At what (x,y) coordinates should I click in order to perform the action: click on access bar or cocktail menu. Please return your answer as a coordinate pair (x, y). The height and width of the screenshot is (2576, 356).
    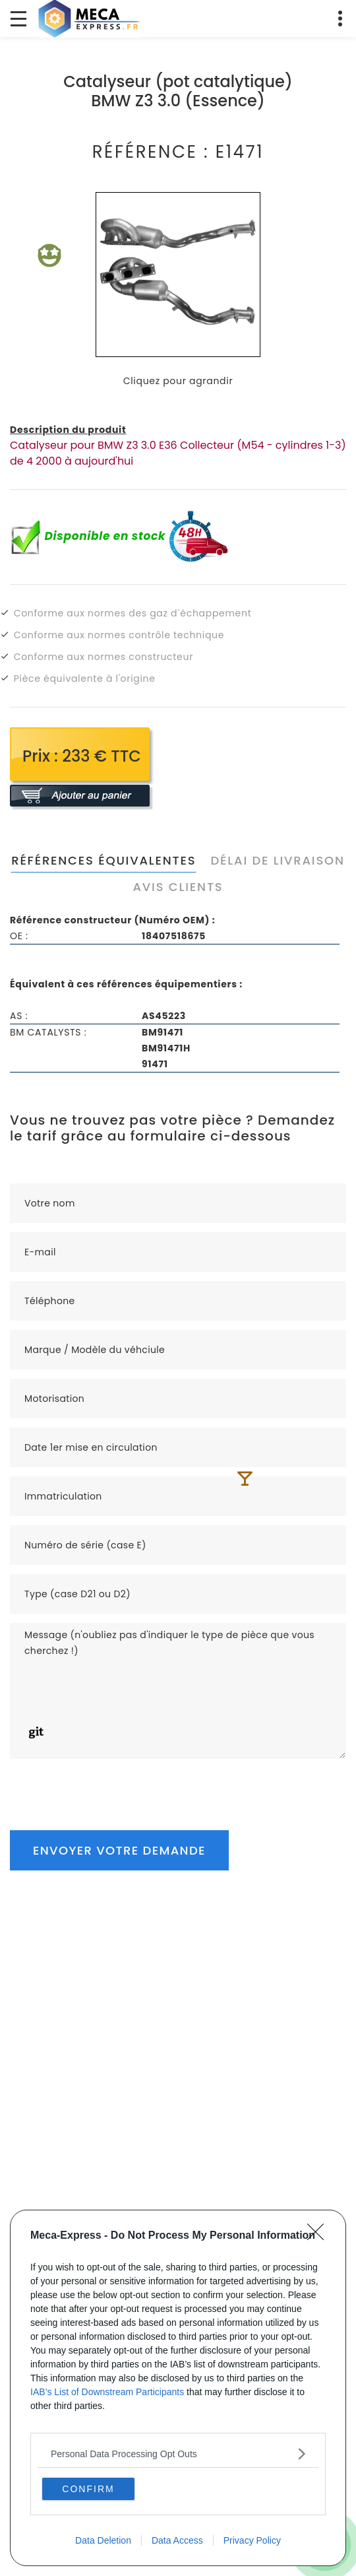
    Looking at the image, I should click on (245, 1478).